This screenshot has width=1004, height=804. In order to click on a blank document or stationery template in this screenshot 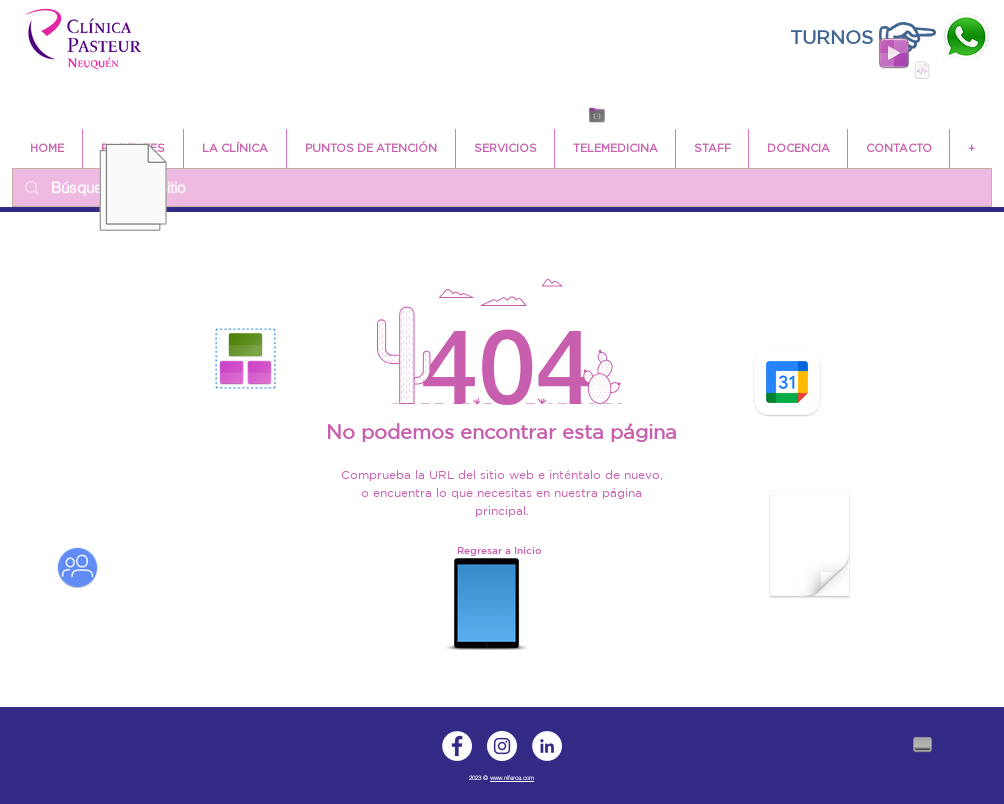, I will do `click(809, 546)`.